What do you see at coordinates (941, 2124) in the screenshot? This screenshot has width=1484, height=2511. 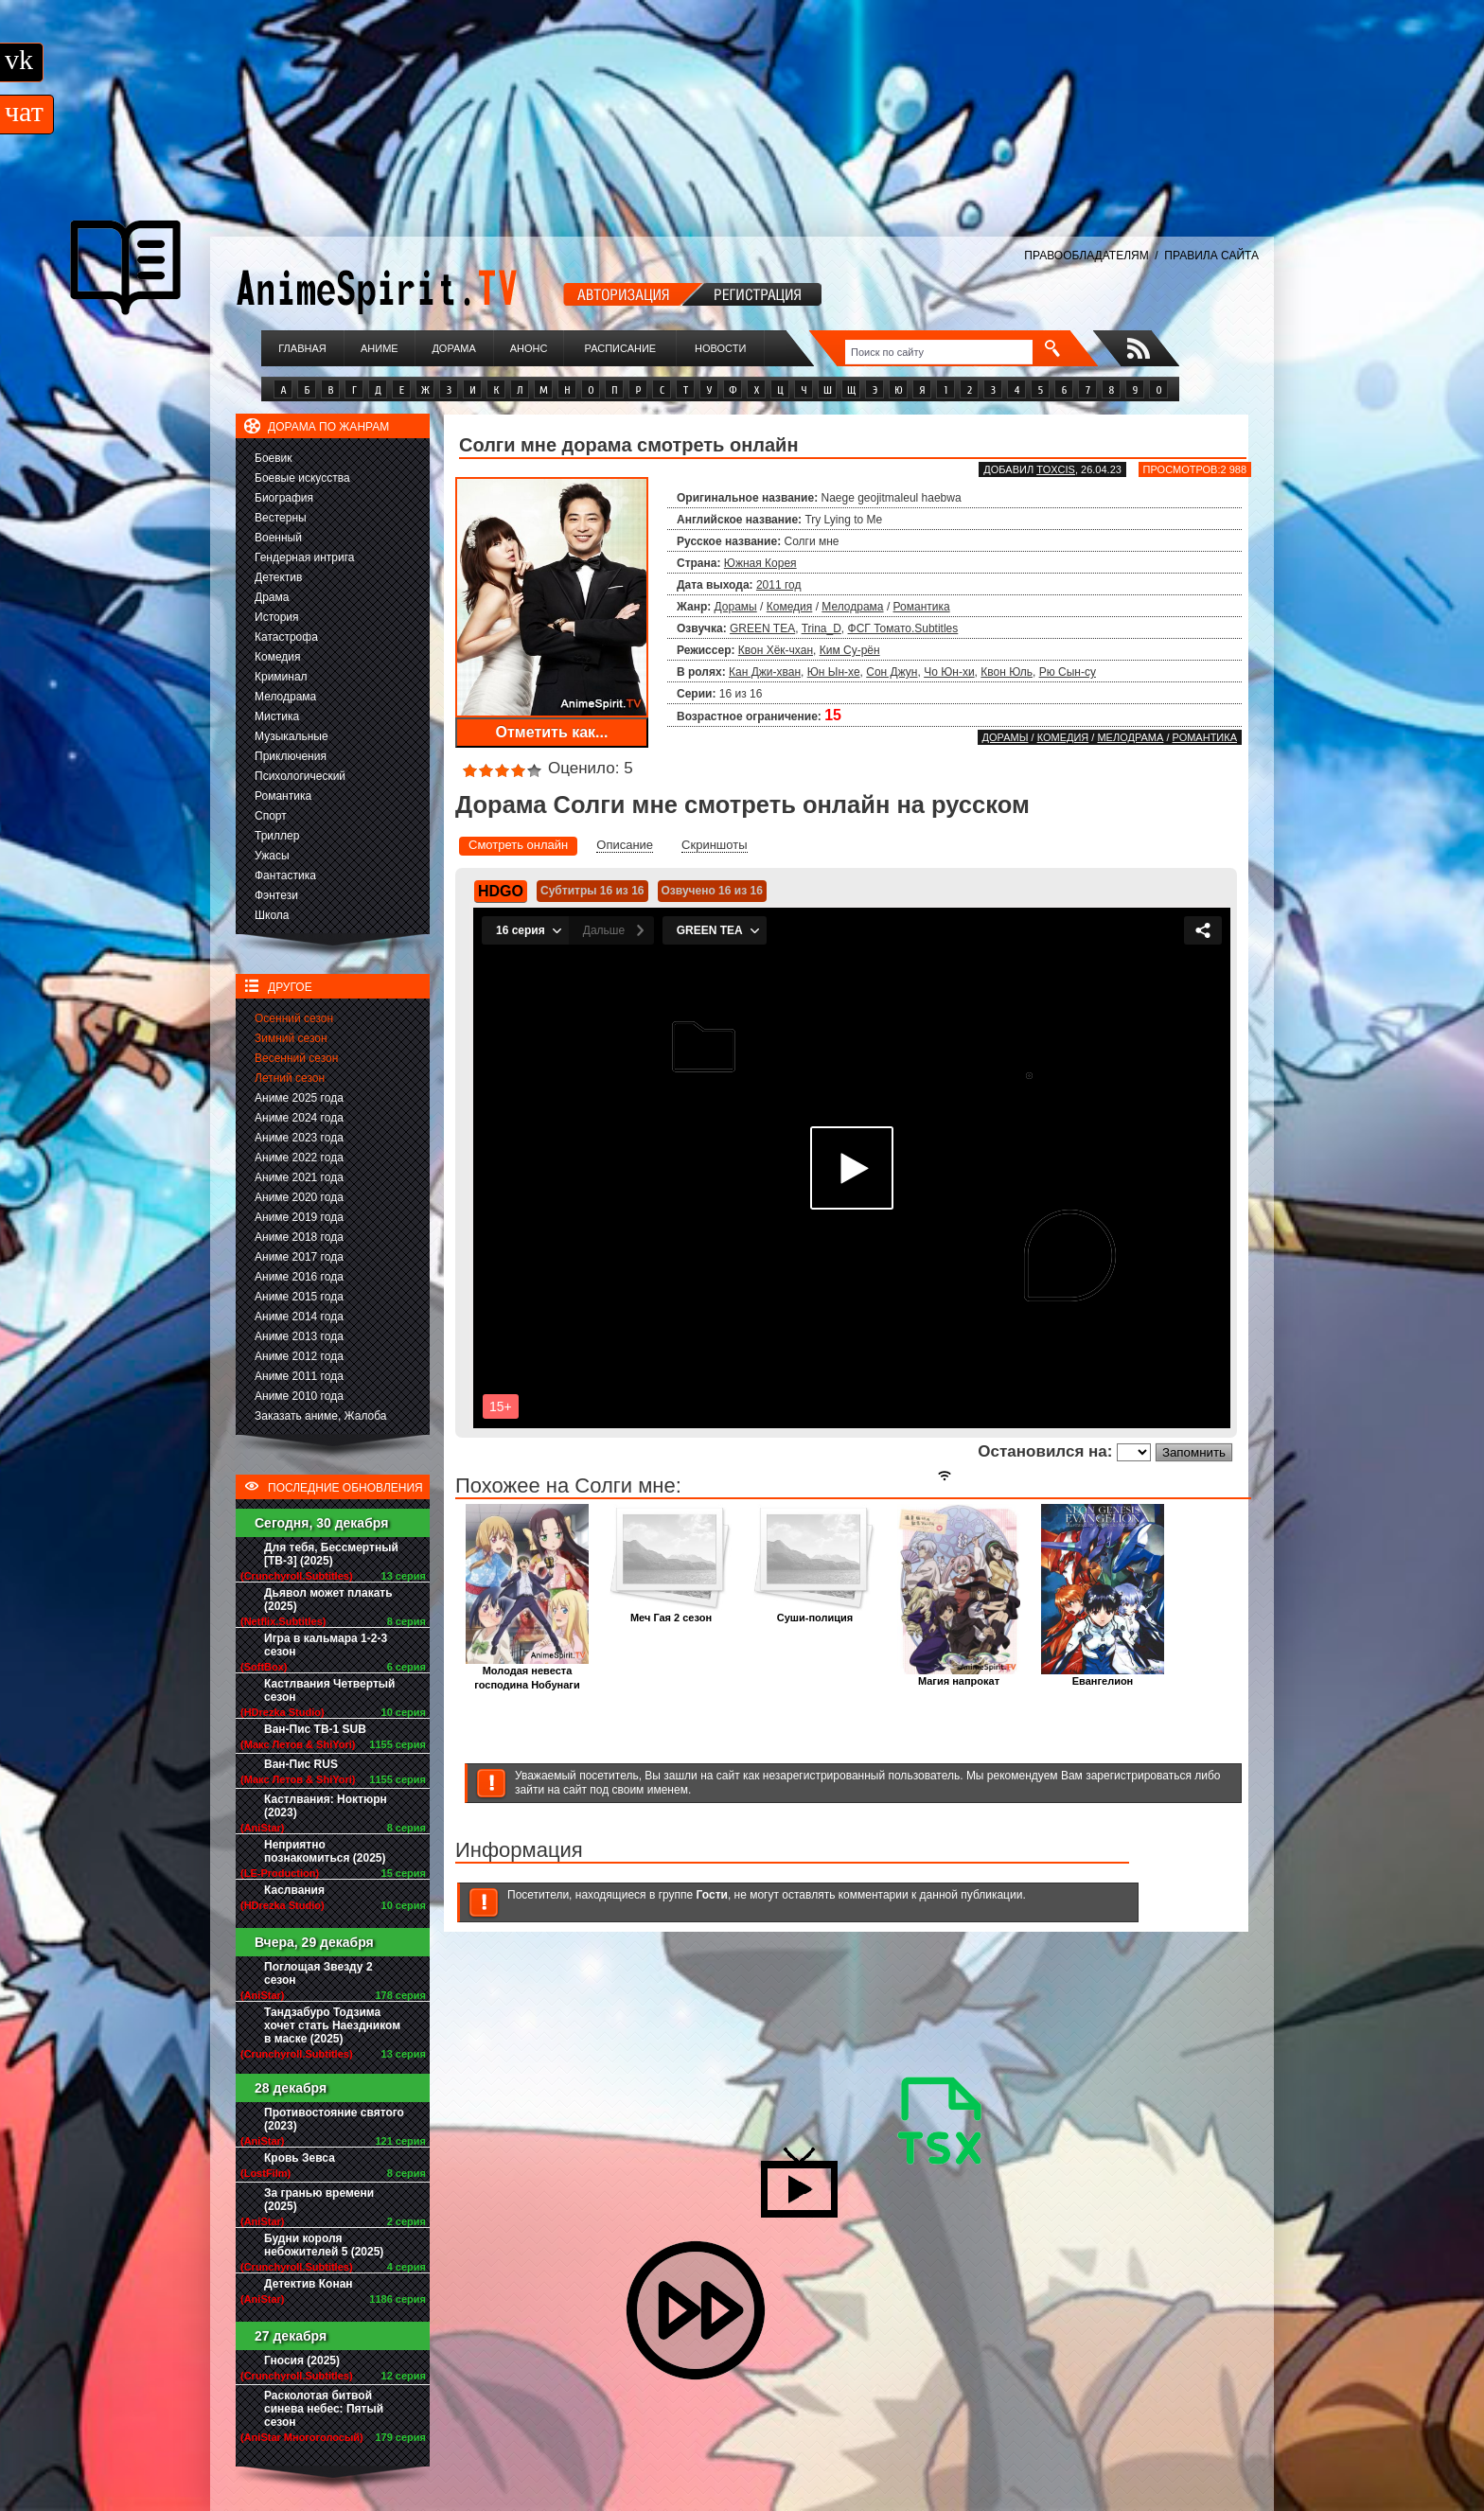 I see `a TypeScript React component file` at bounding box center [941, 2124].